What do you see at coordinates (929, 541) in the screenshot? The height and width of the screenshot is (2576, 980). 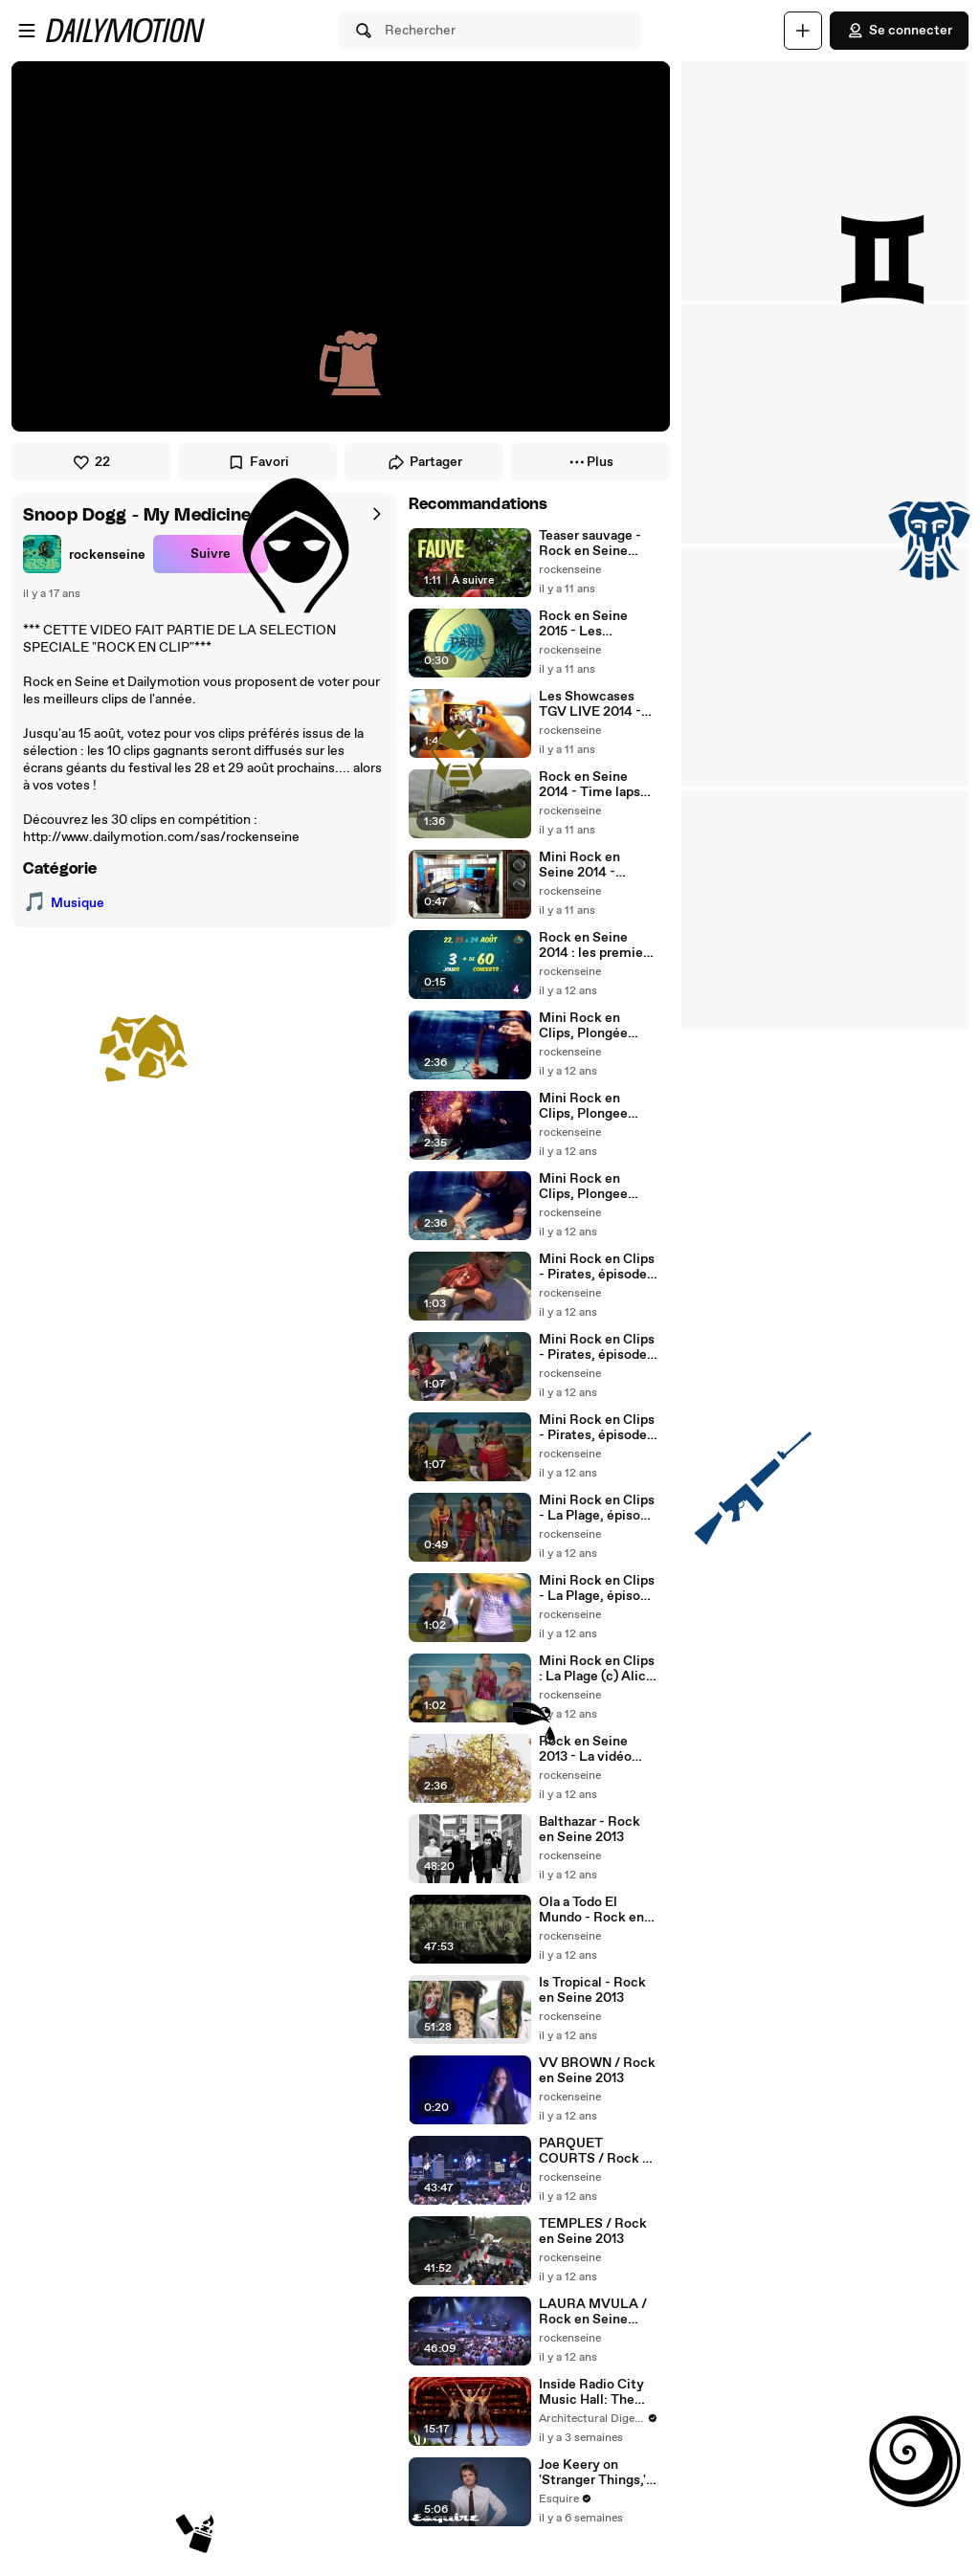 I see `elephant character or avatar icon` at bounding box center [929, 541].